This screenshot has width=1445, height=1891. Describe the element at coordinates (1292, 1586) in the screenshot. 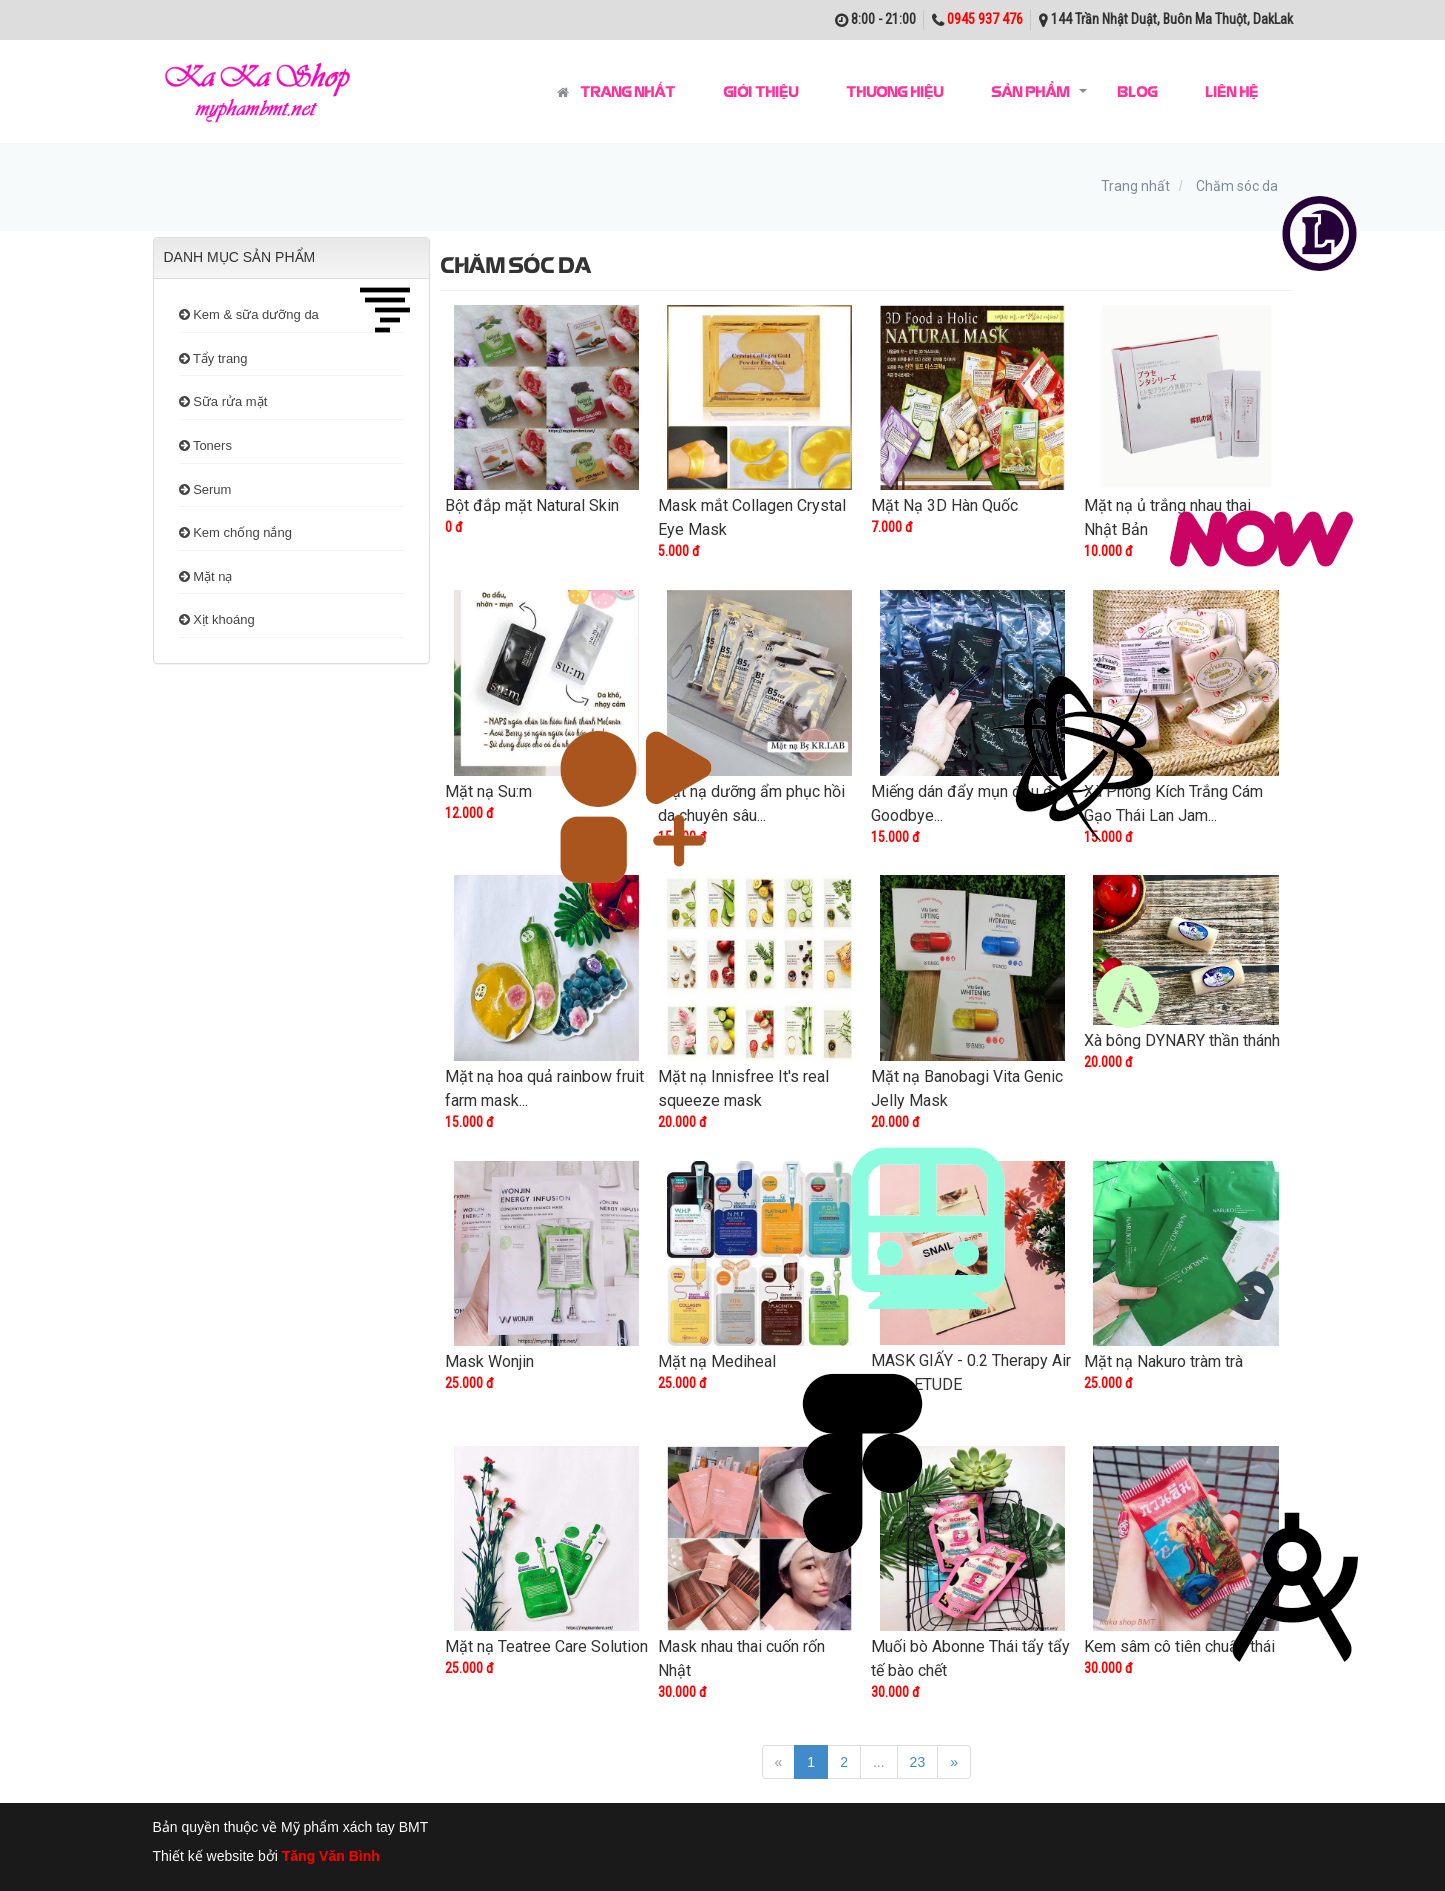

I see `access drawing compass tool` at that location.